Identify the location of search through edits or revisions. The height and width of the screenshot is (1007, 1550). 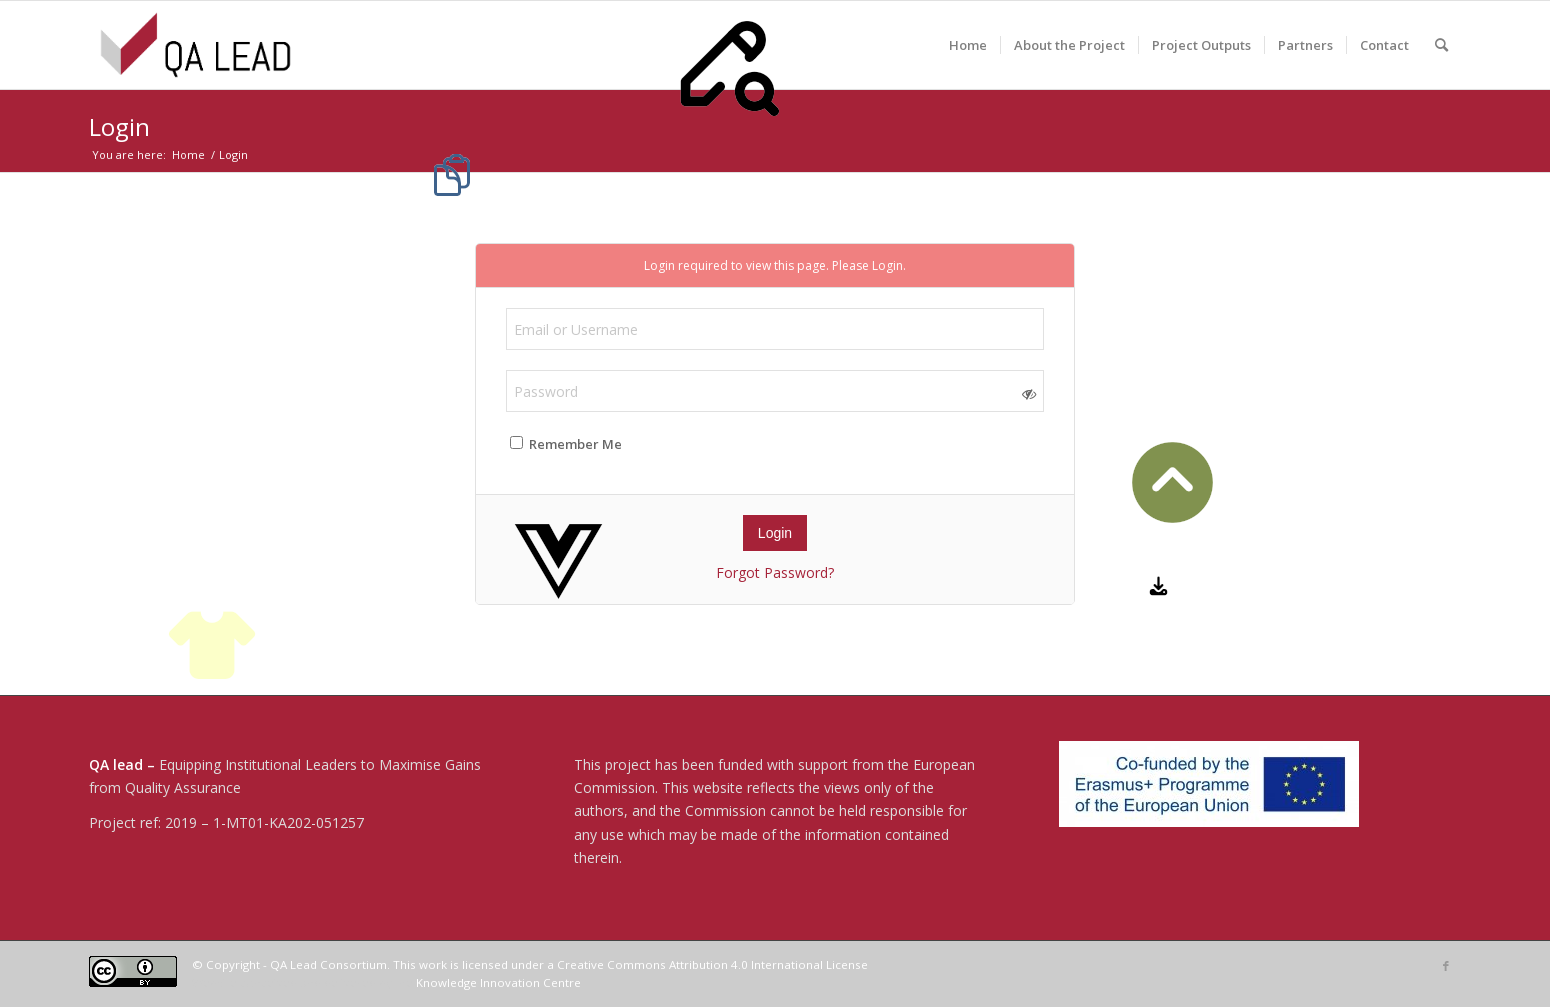
(725, 62).